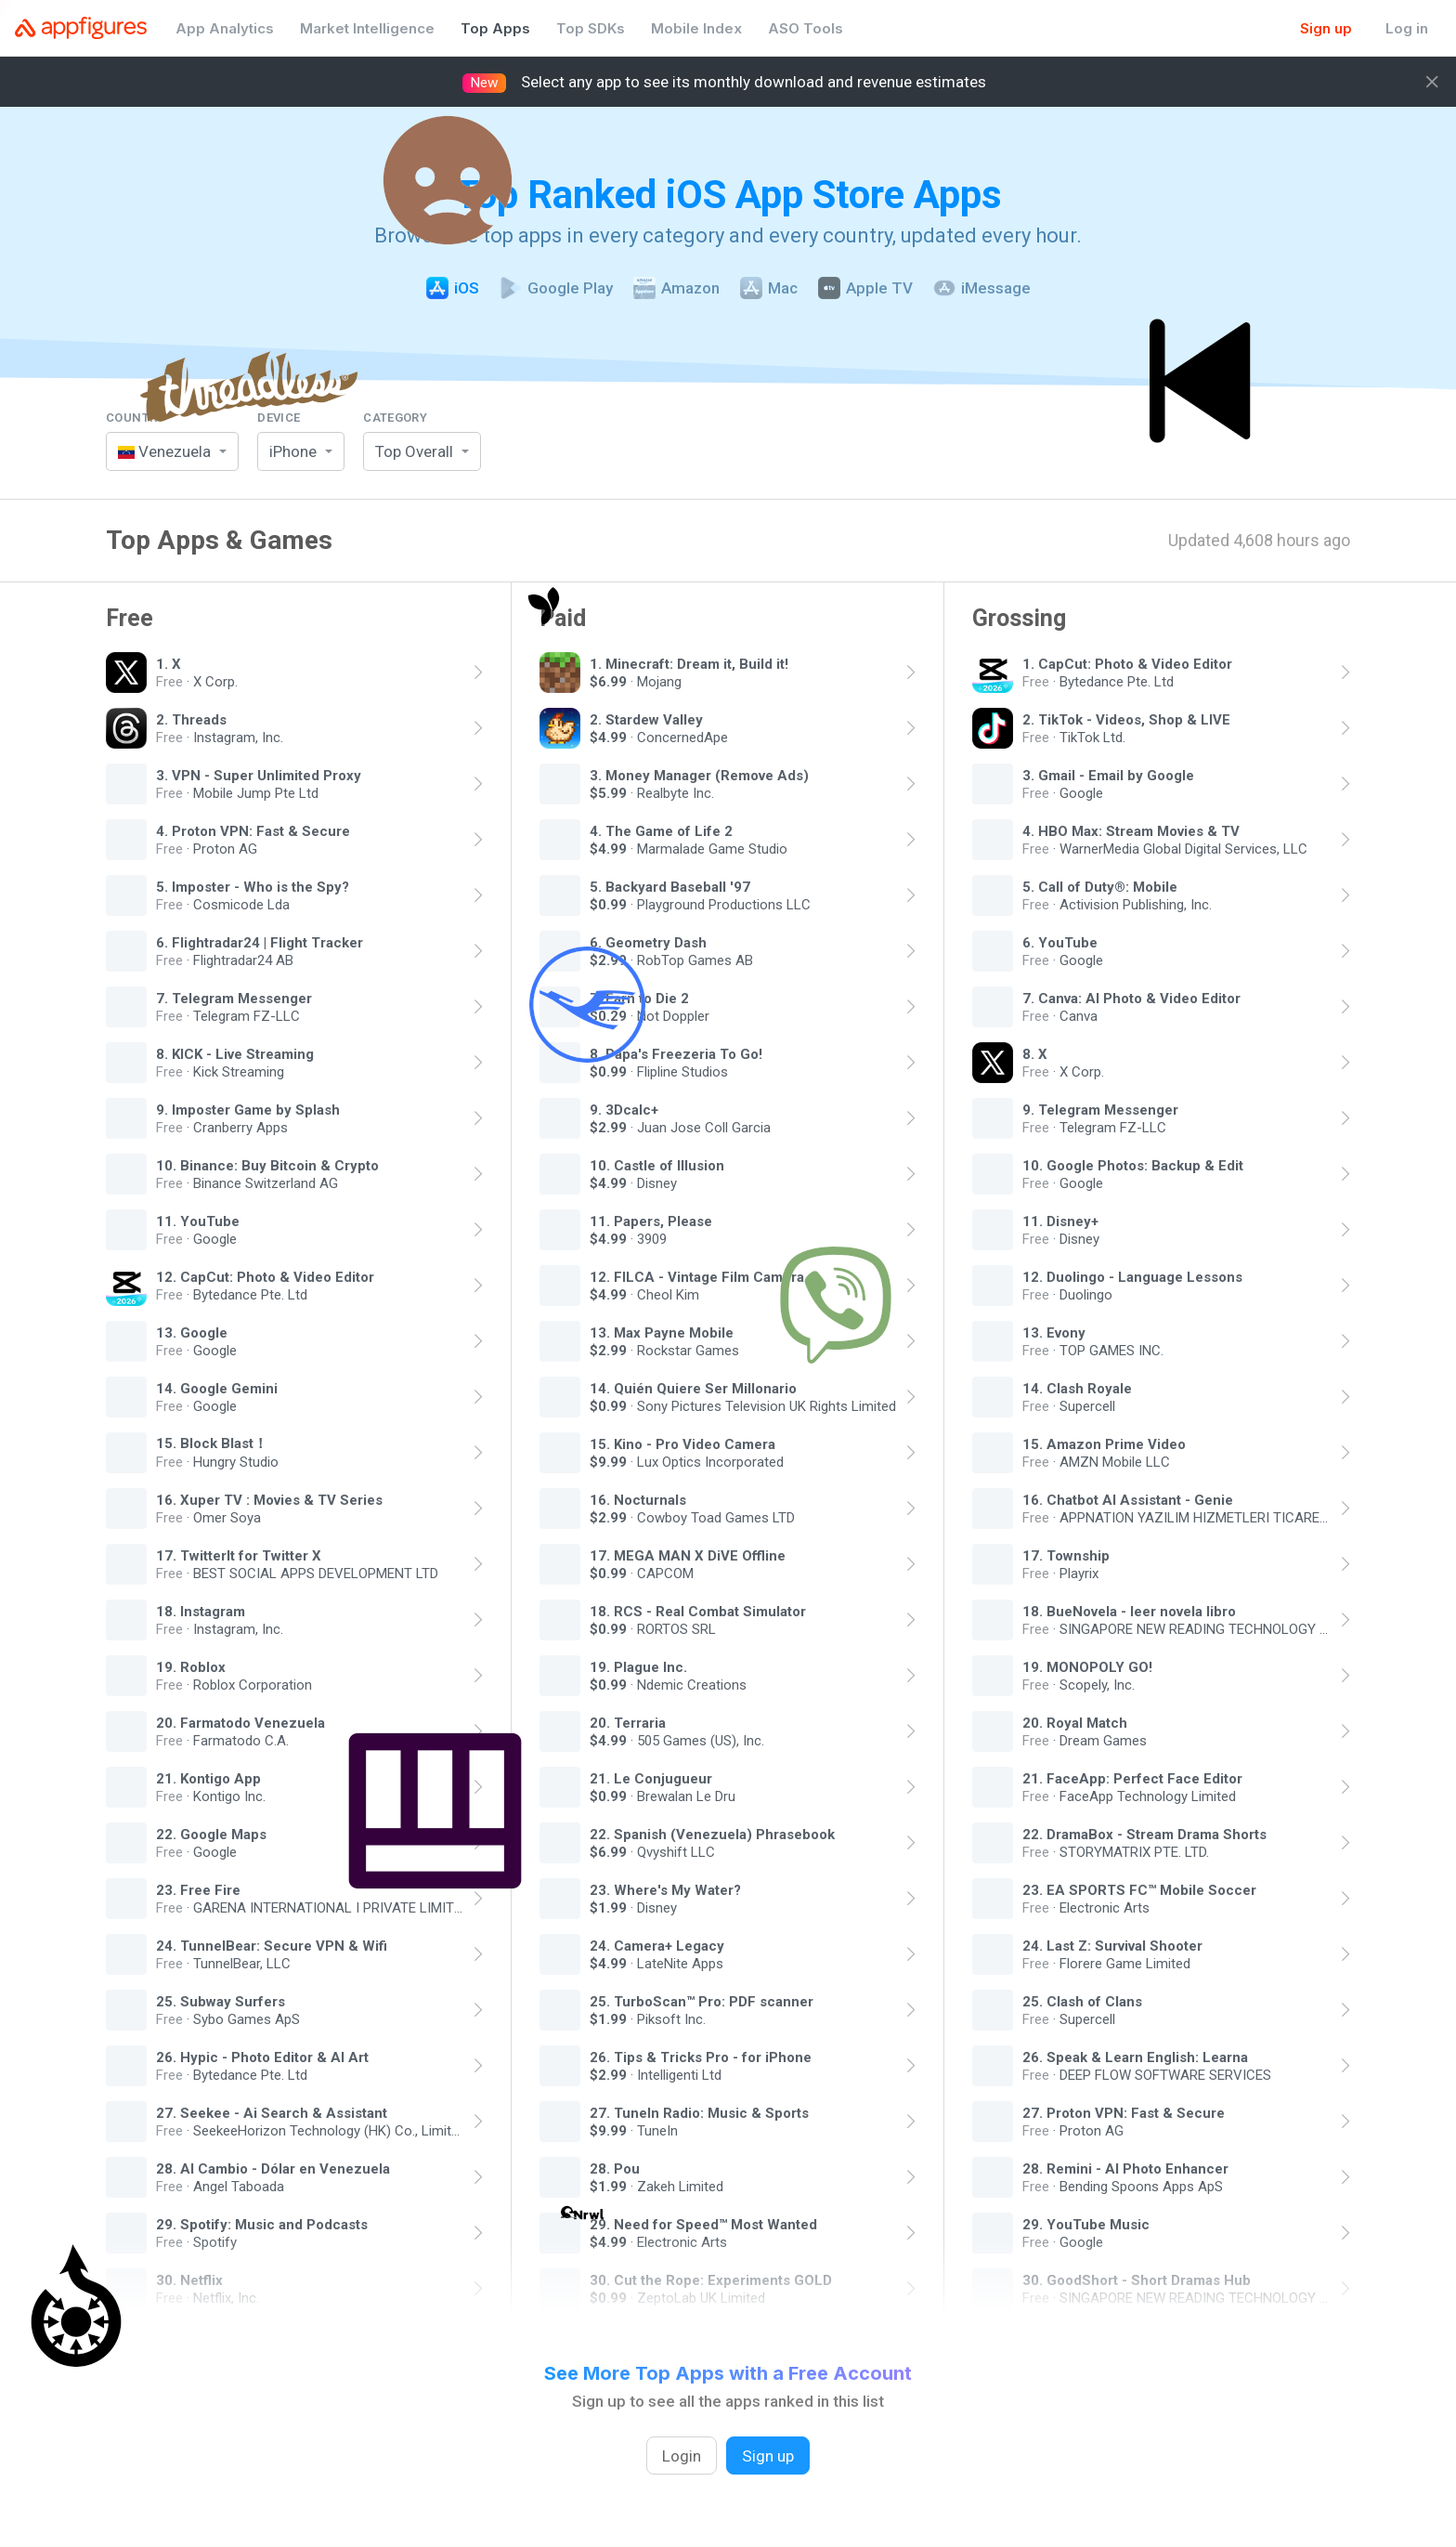 The image size is (1456, 2547). Describe the element at coordinates (836, 1305) in the screenshot. I see `open viber messaging app` at that location.